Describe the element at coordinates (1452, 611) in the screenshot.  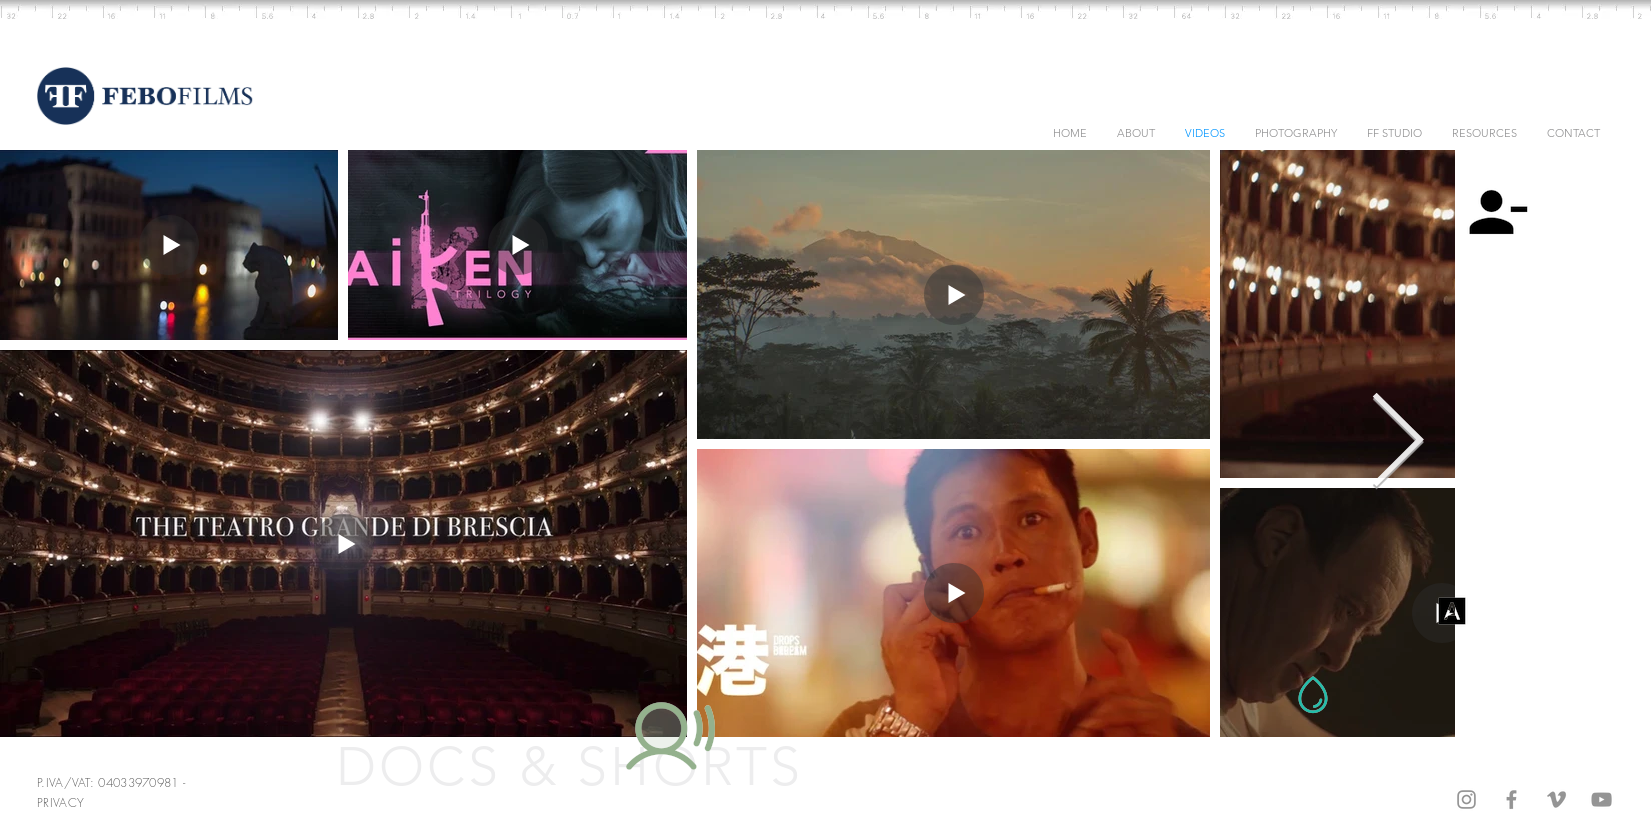
I see `download or install a new font` at that location.